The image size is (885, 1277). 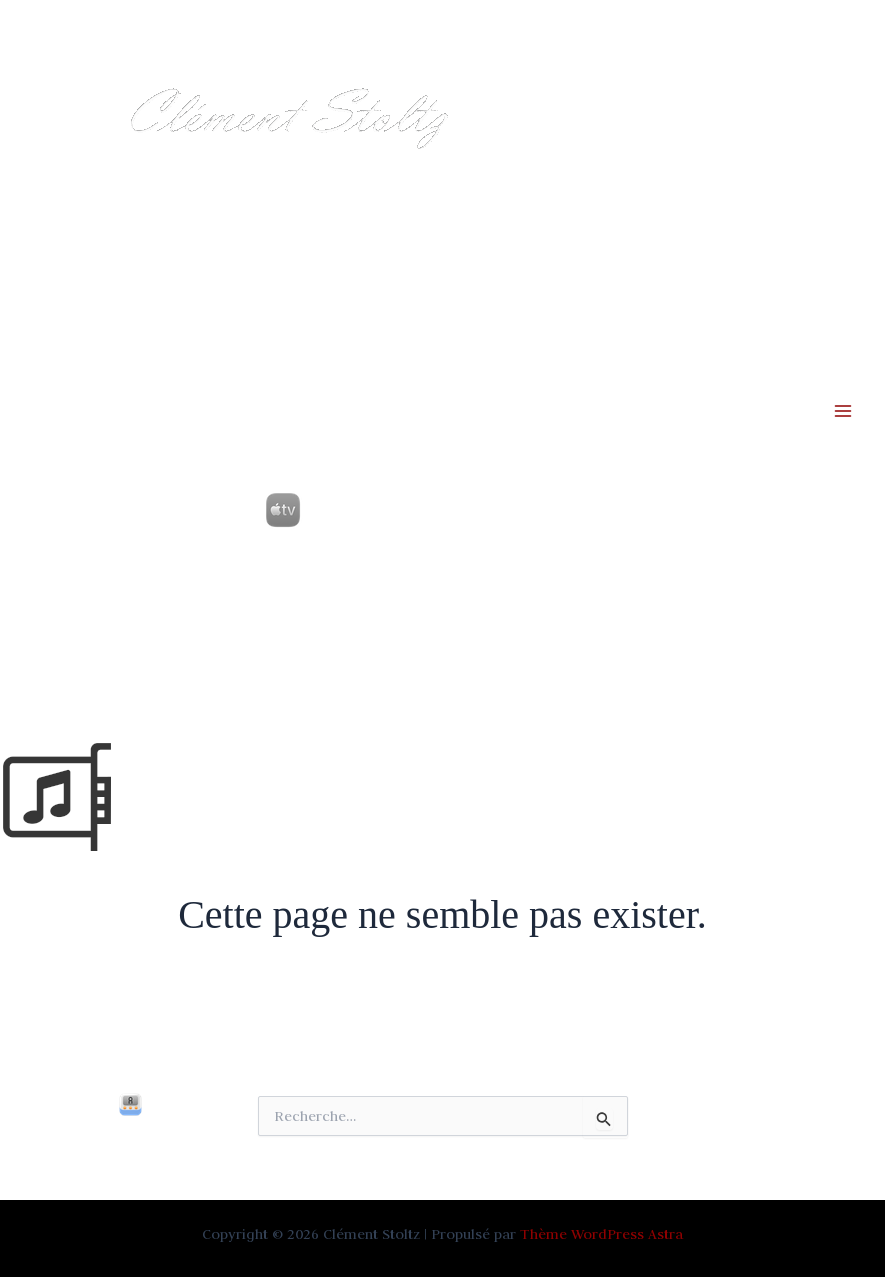 I want to click on open the Apple TV app, so click(x=283, y=510).